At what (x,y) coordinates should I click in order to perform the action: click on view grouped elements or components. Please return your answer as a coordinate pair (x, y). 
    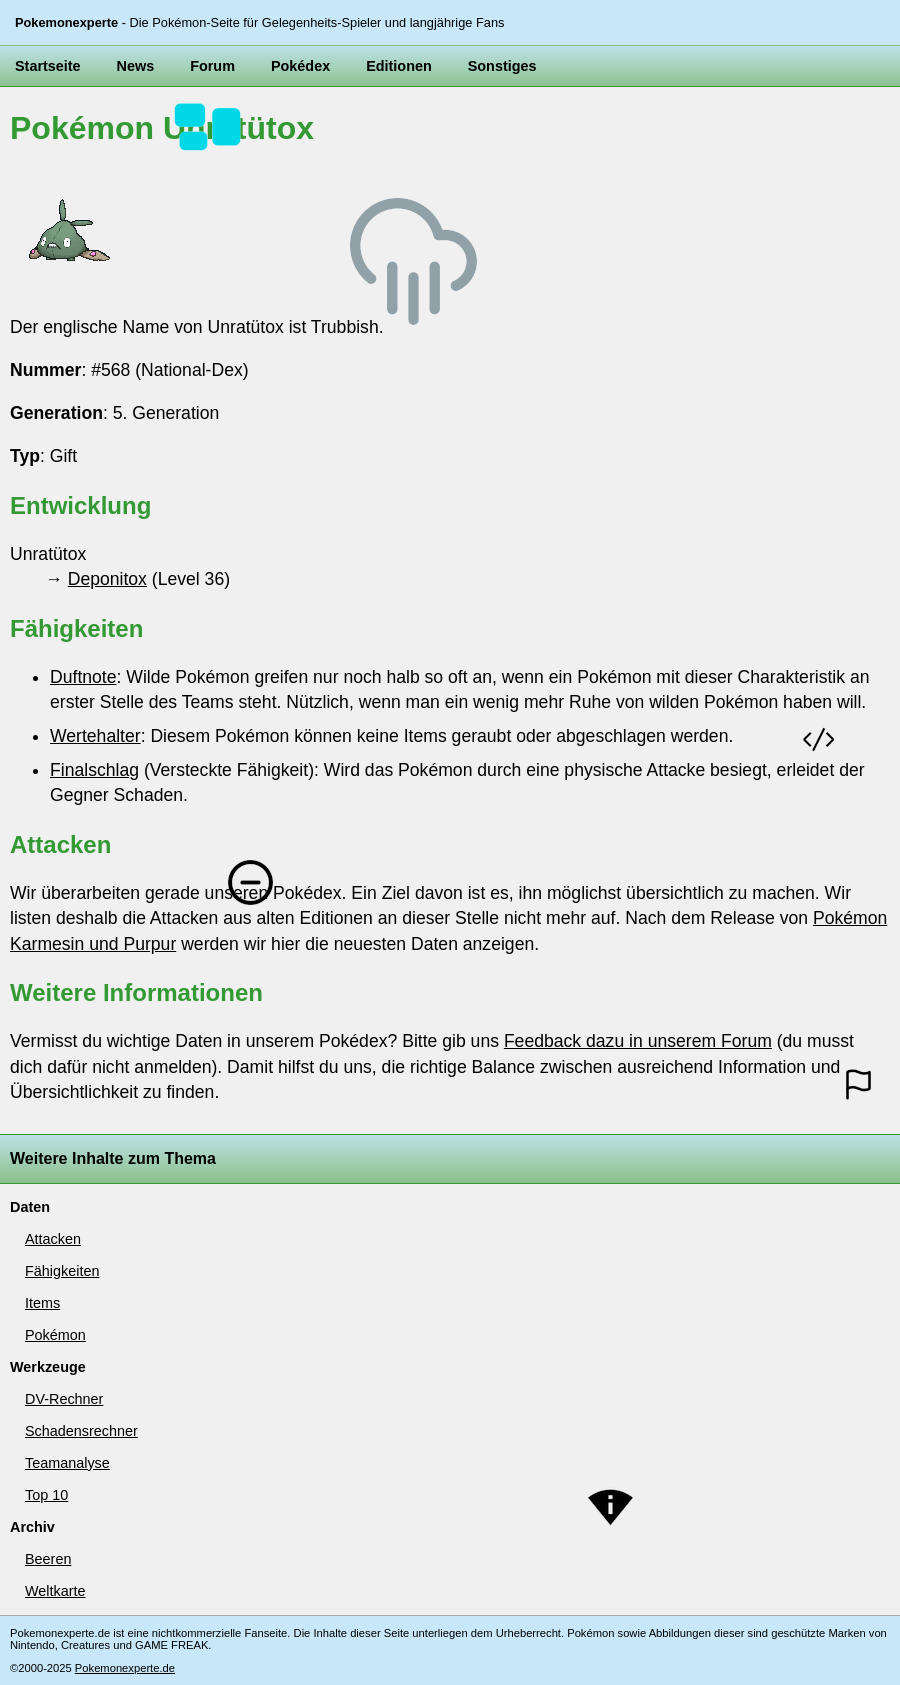
    Looking at the image, I should click on (207, 124).